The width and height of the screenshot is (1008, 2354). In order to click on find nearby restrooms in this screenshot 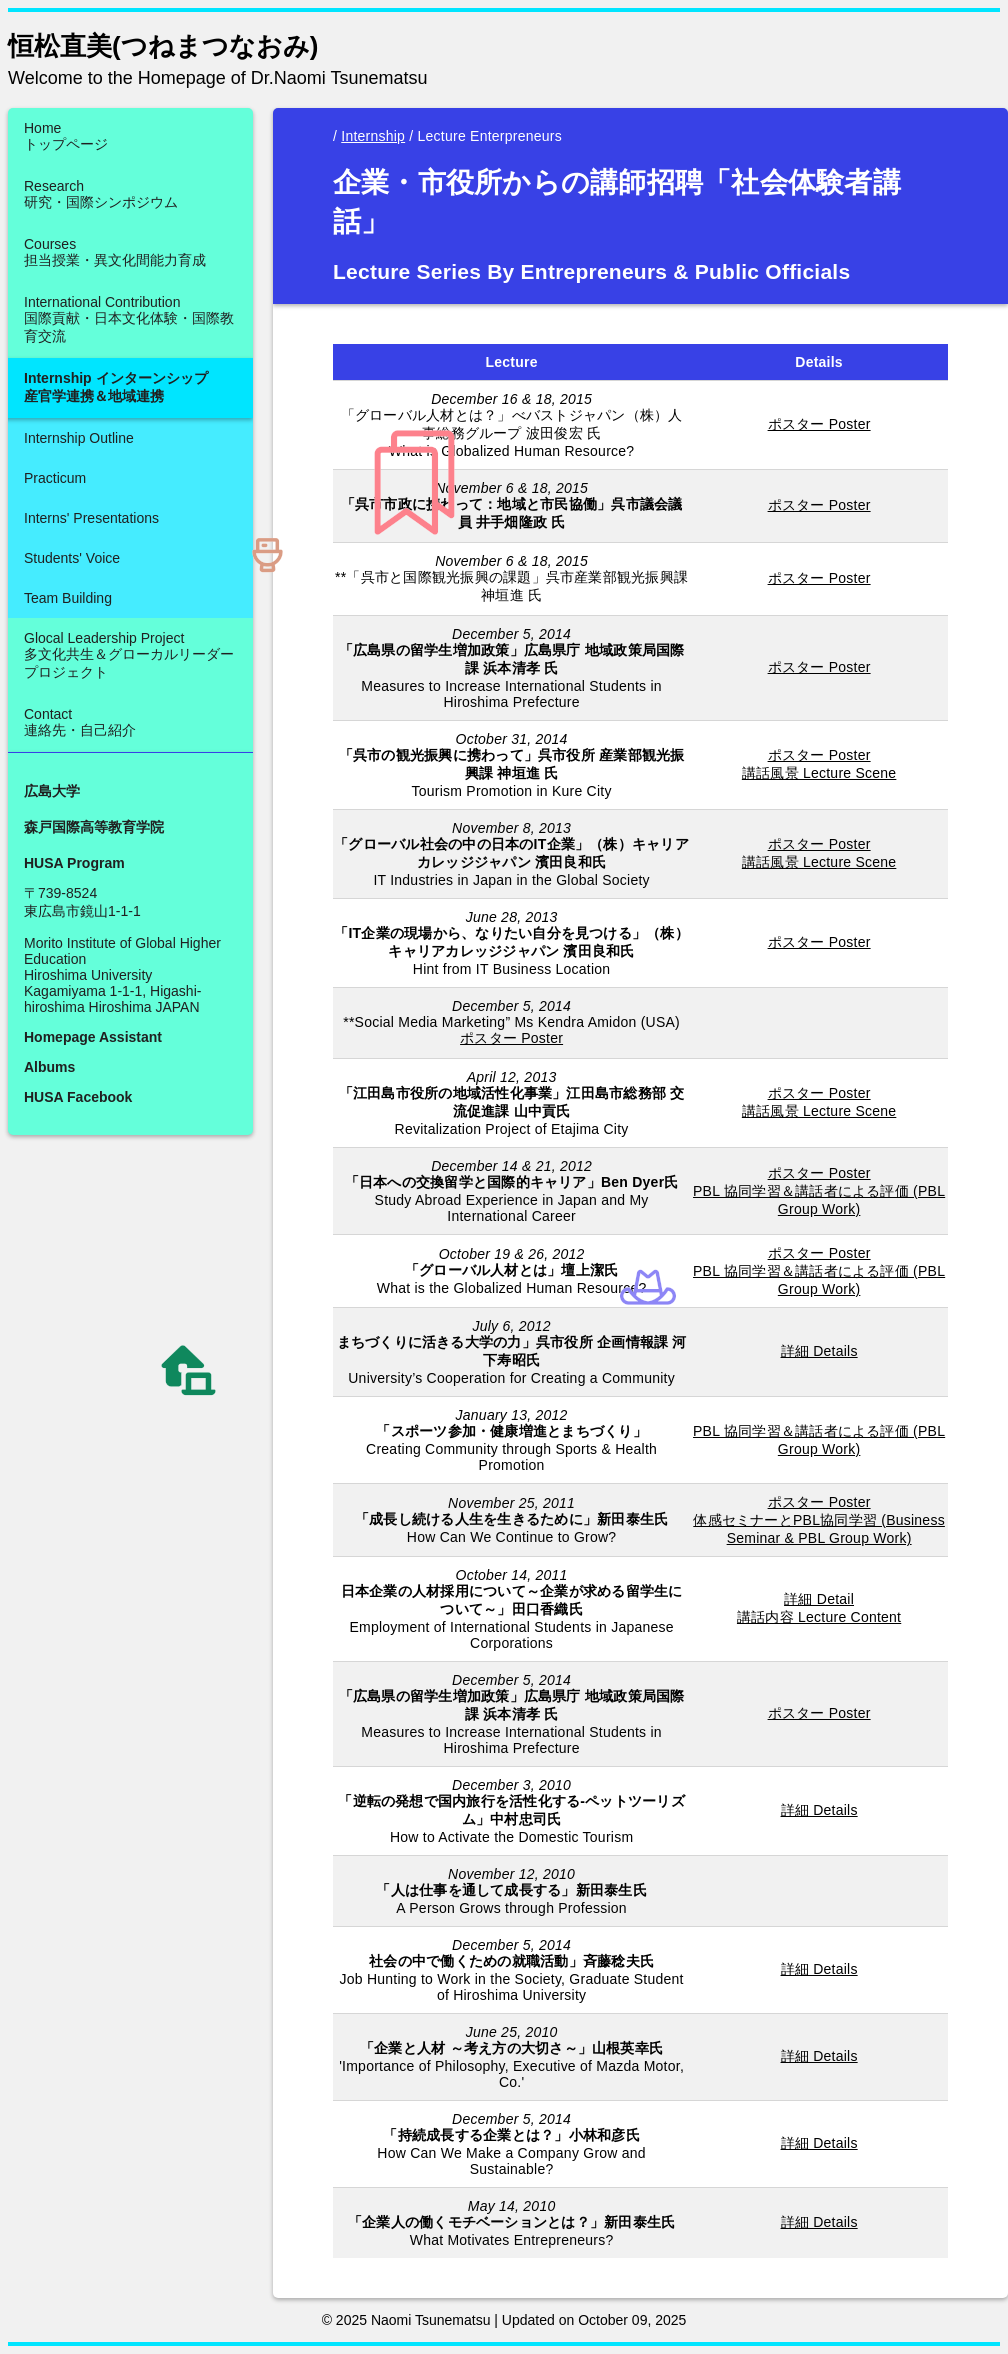, I will do `click(267, 554)`.